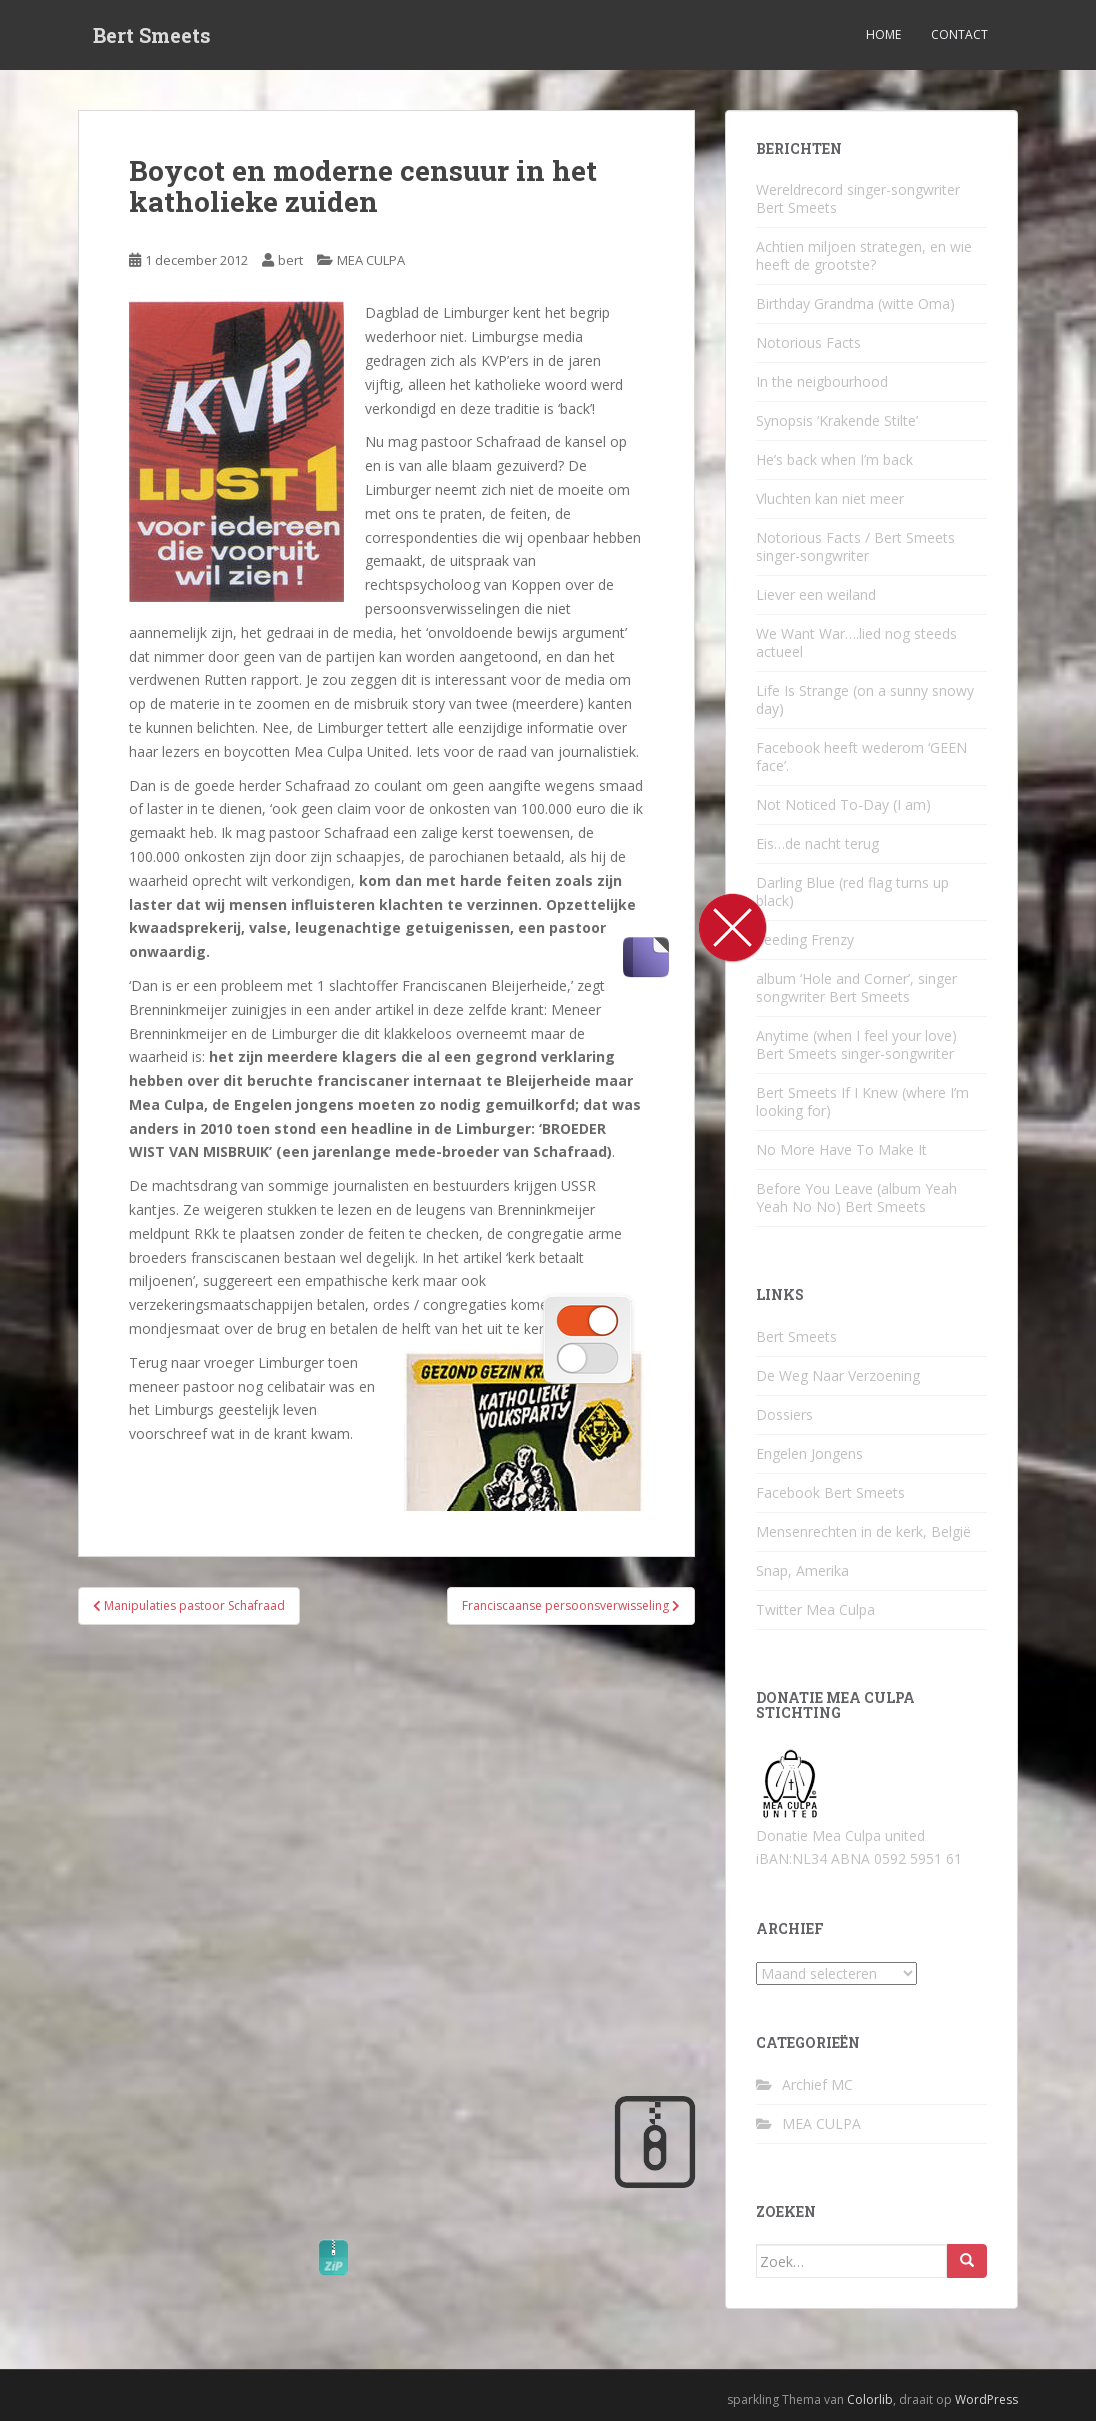 The height and width of the screenshot is (2421, 1096). Describe the element at coordinates (333, 2257) in the screenshot. I see `open a compressed zip archive` at that location.